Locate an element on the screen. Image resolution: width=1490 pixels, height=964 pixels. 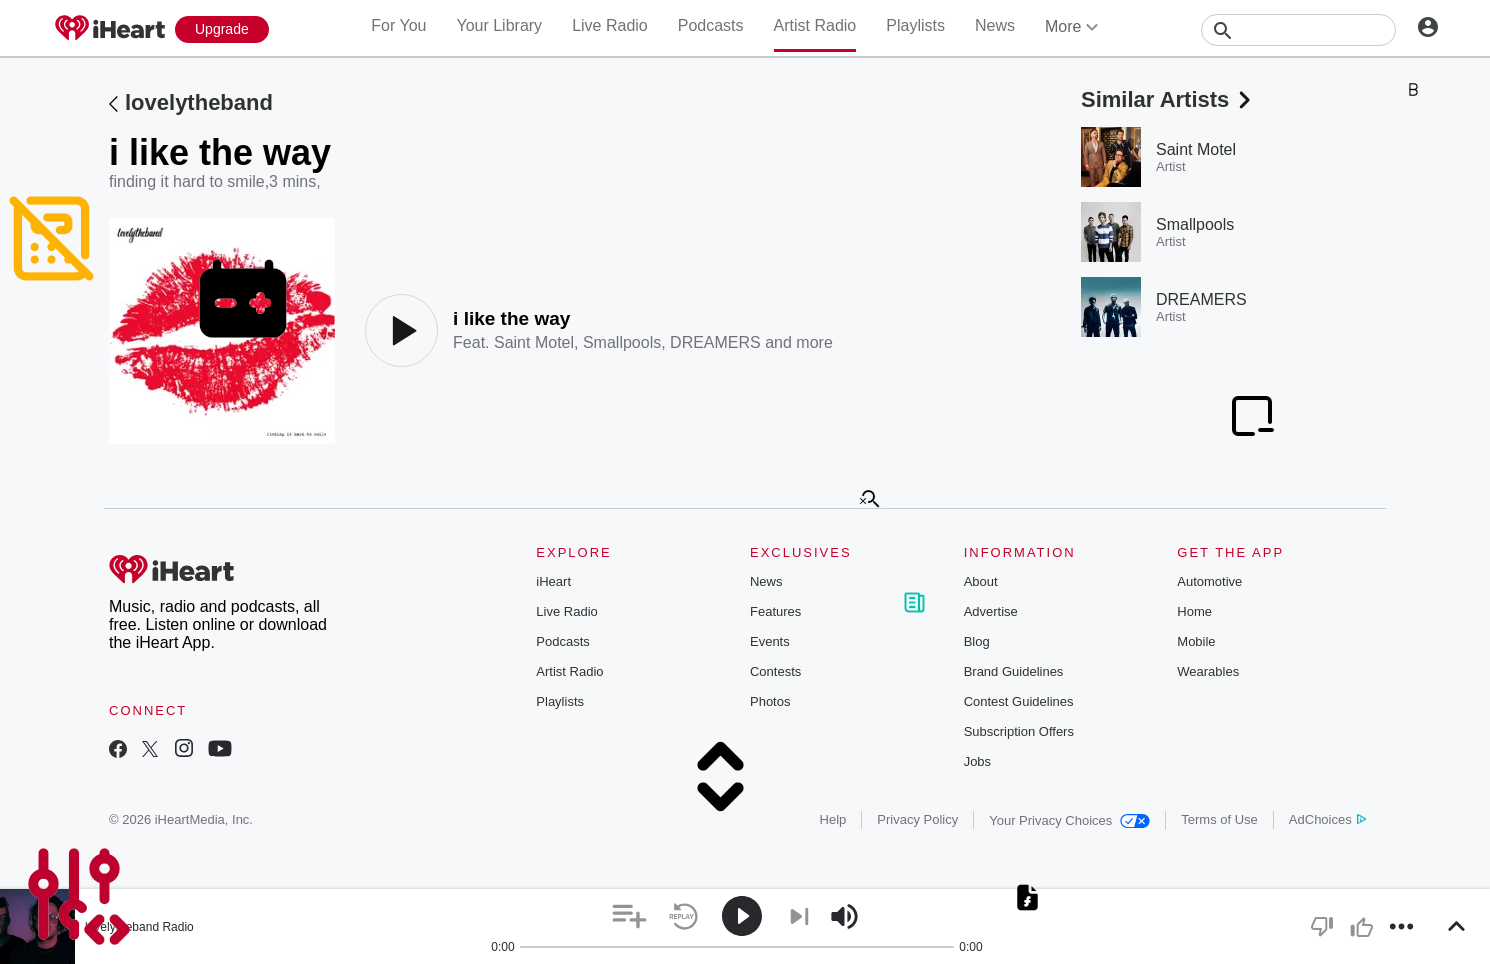
search is disabled or unavailable is located at coordinates (871, 499).